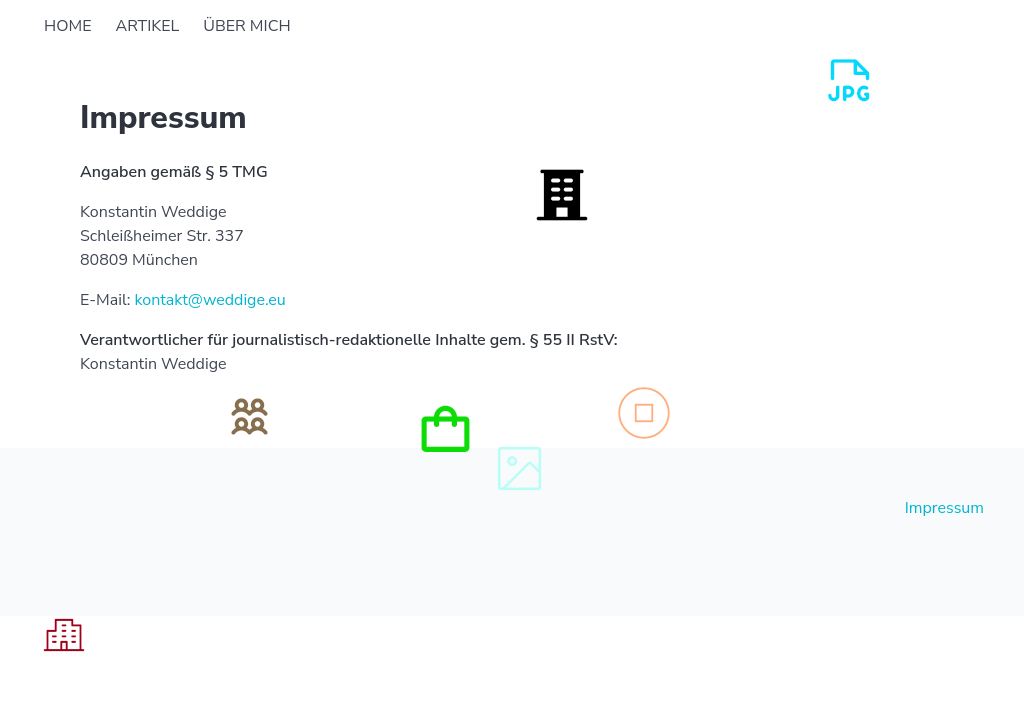 The width and height of the screenshot is (1024, 720). Describe the element at coordinates (64, 635) in the screenshot. I see `view apartment or residential properties` at that location.